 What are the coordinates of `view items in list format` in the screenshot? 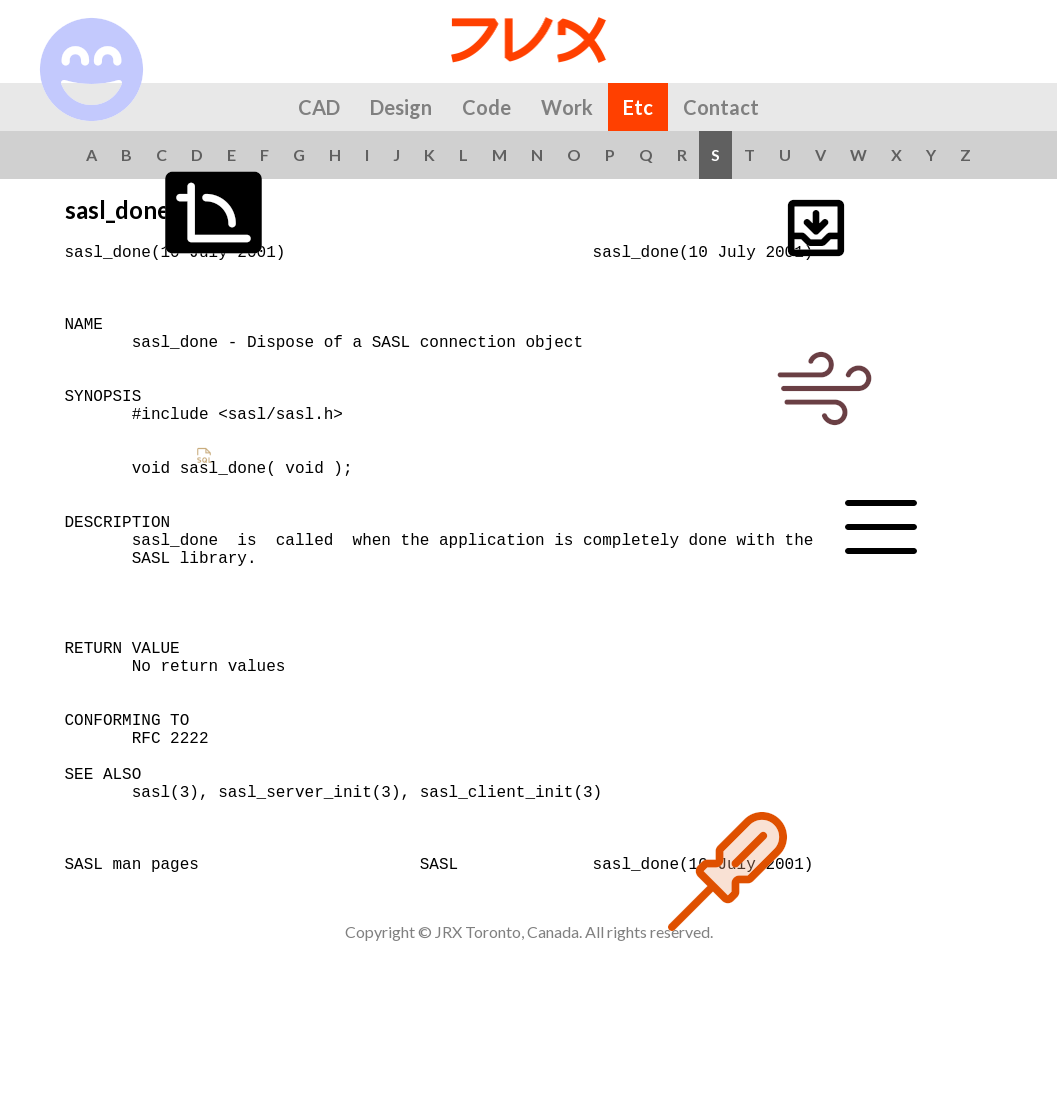 It's located at (881, 527).